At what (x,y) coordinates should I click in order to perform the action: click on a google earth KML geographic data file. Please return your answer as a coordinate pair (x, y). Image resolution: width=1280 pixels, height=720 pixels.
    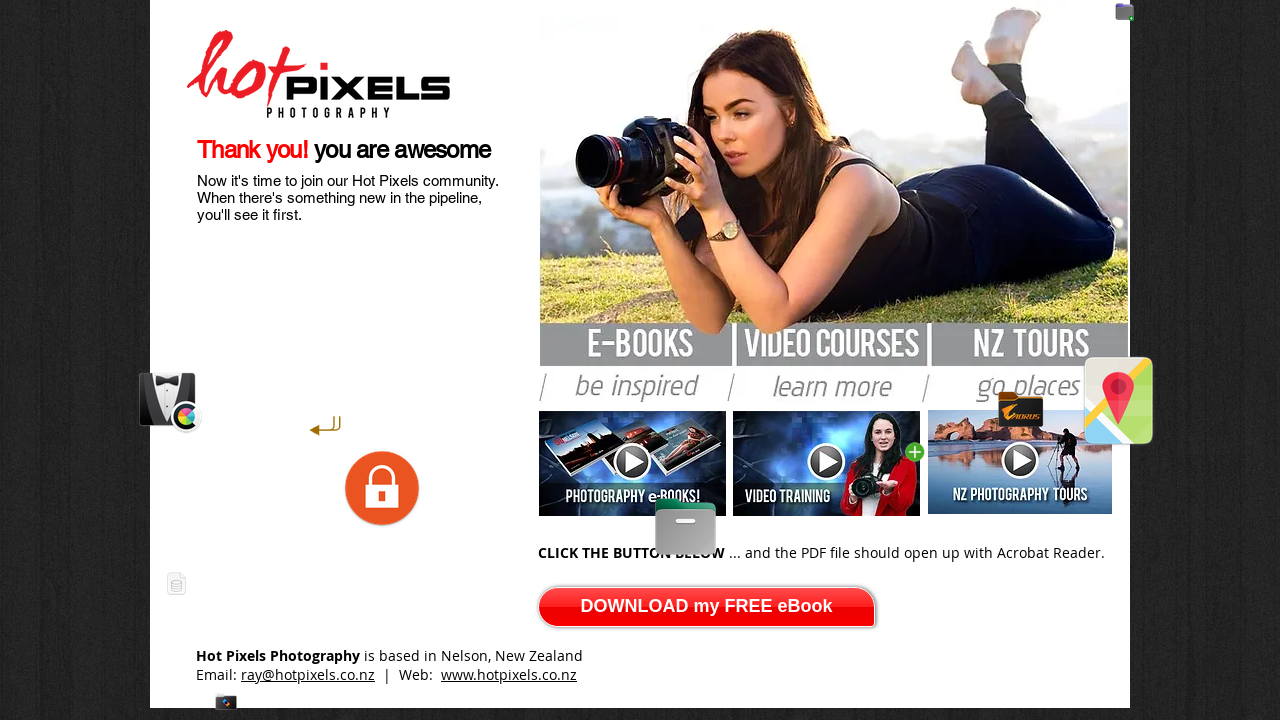
    Looking at the image, I should click on (1118, 400).